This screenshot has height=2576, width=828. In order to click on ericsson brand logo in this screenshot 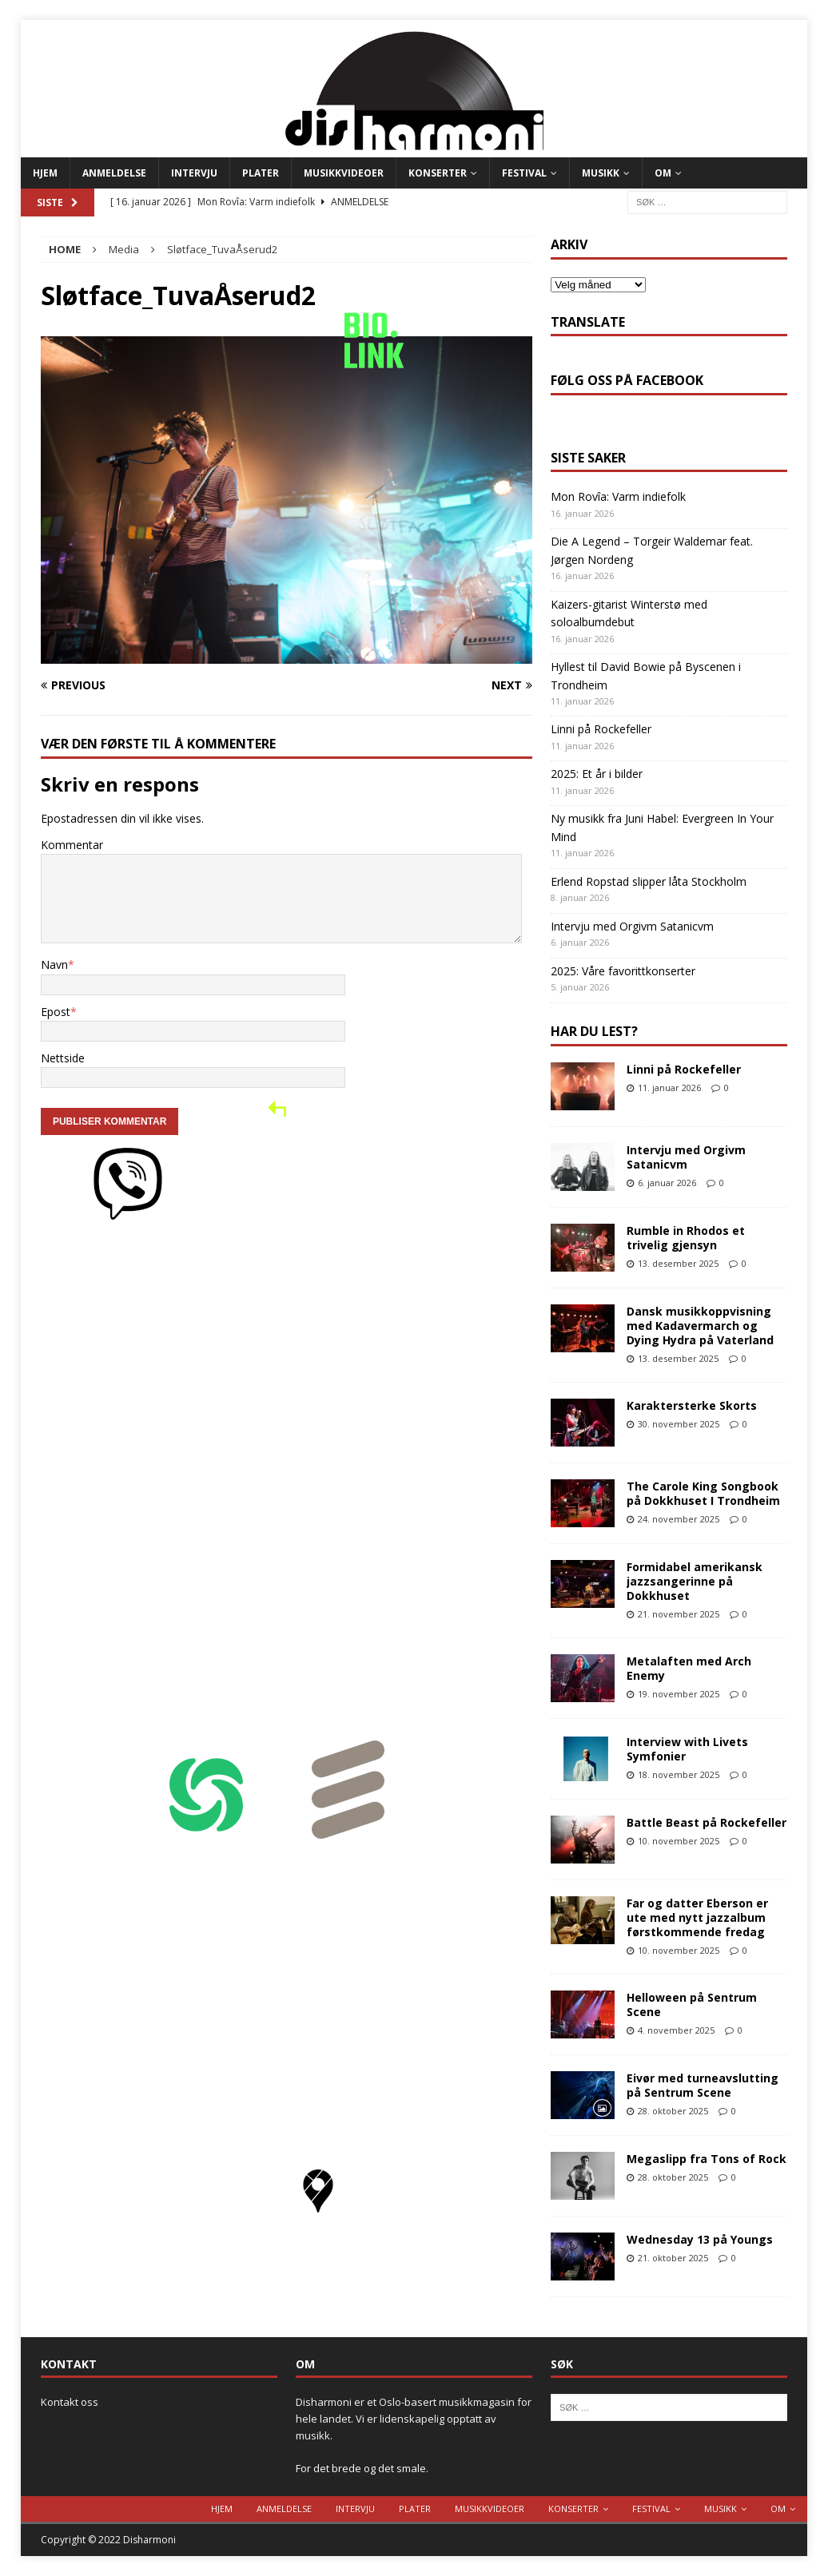, I will do `click(348, 1789)`.